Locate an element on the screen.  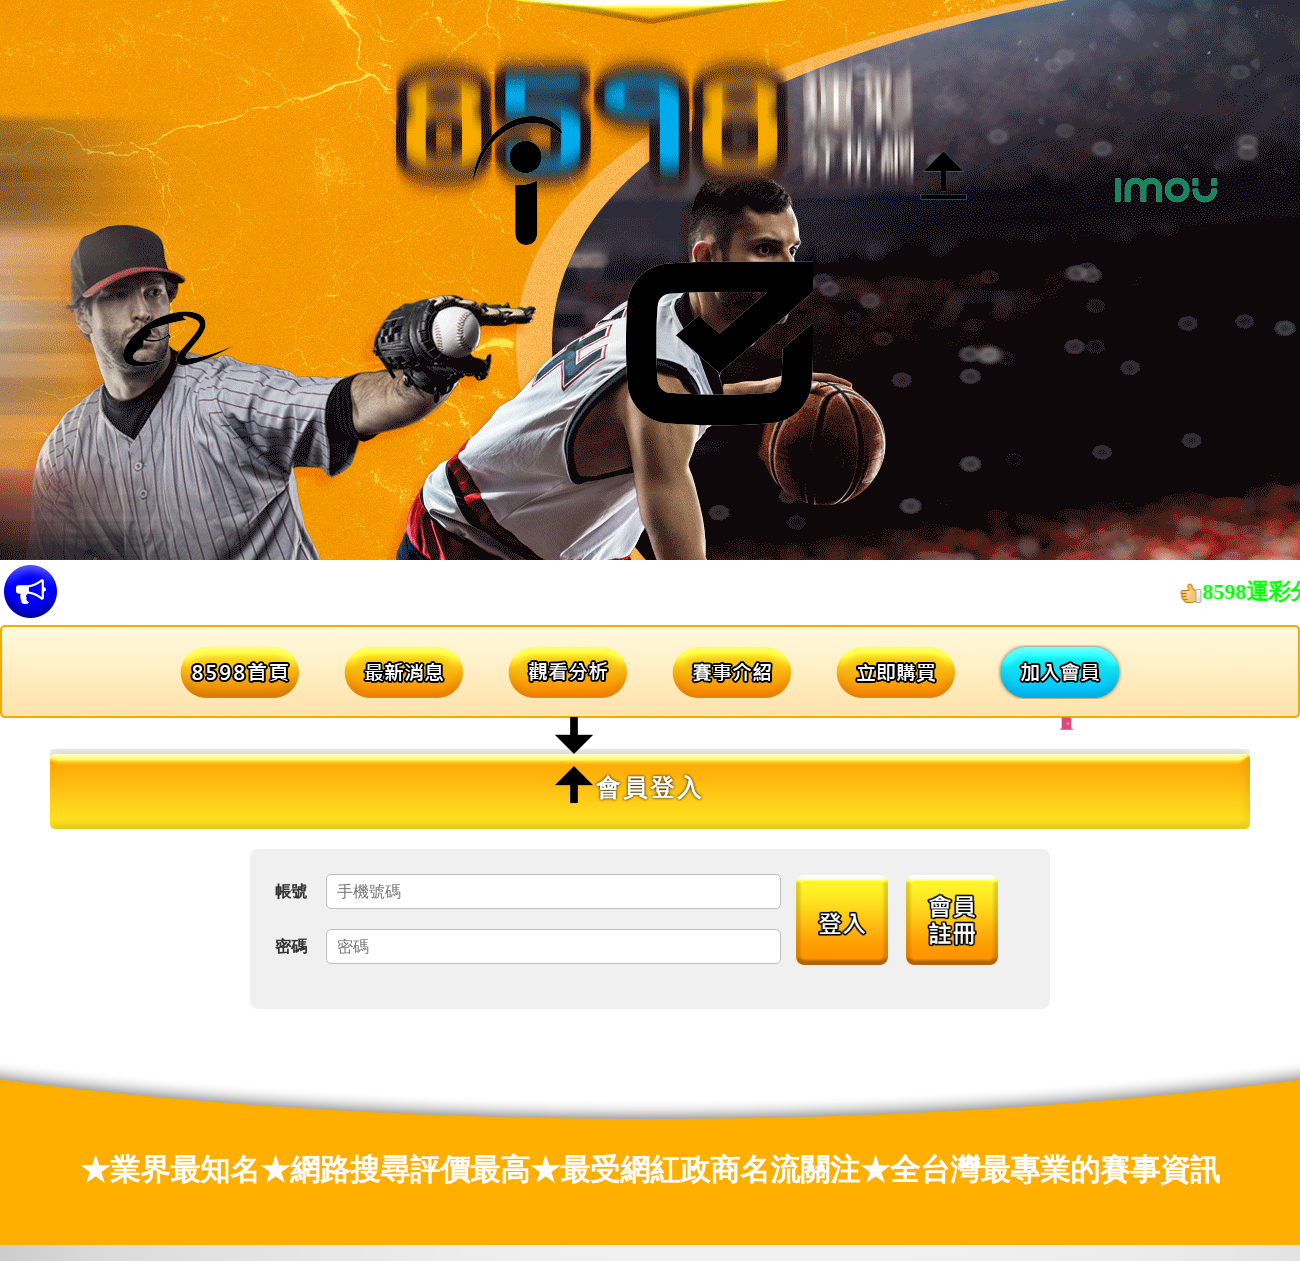
visit alibaba.com marketplace is located at coordinates (178, 339).